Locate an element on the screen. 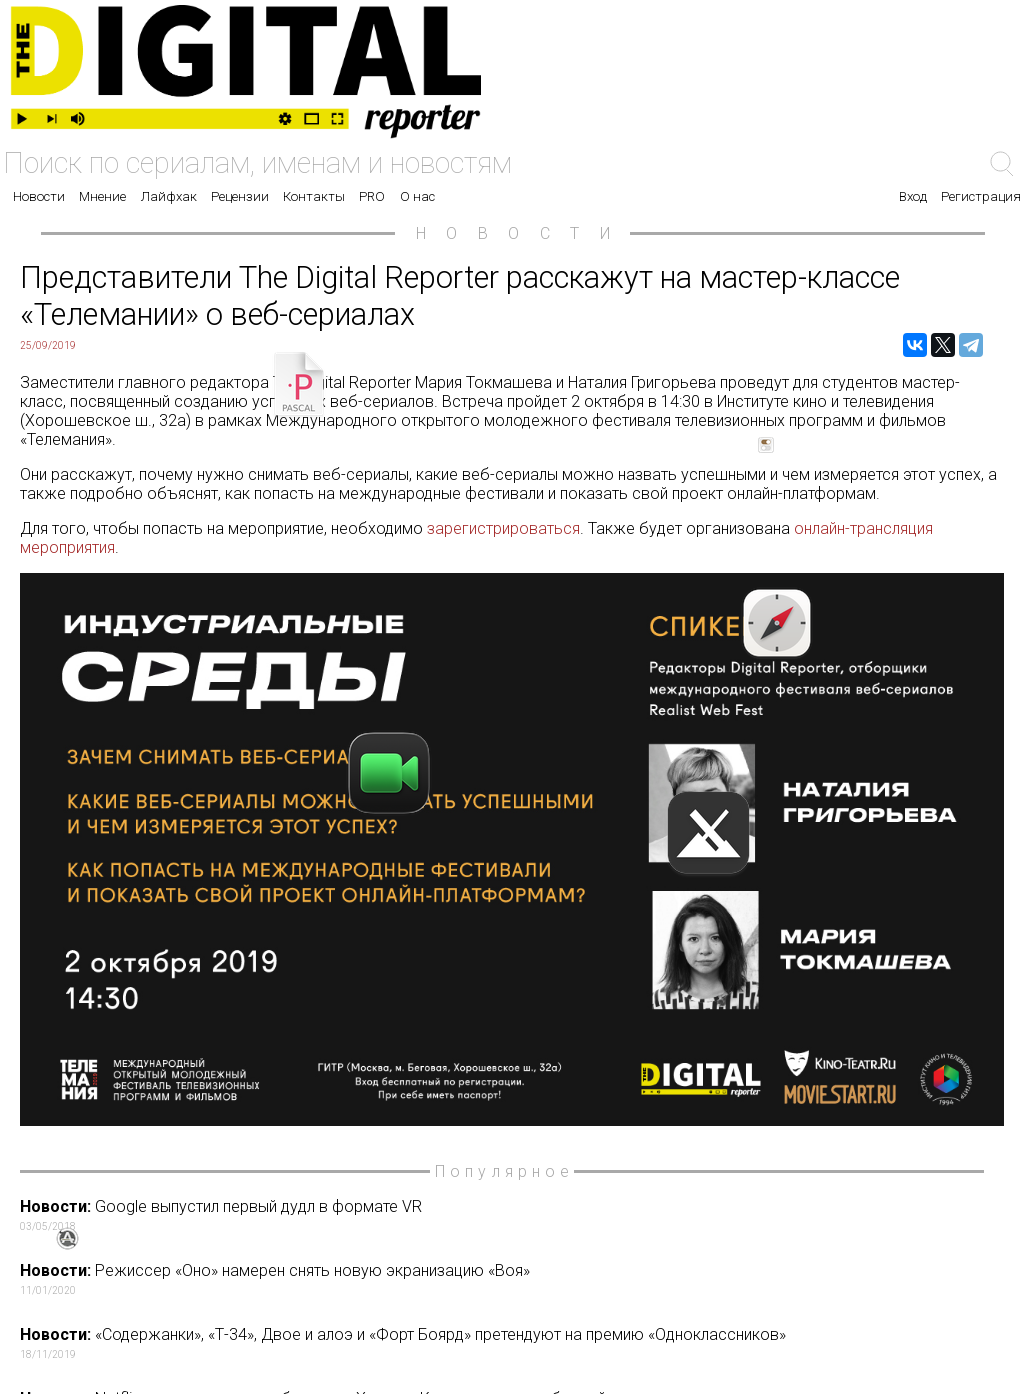 This screenshot has height=1394, width=1024. open navigation or compass preferences is located at coordinates (777, 623).